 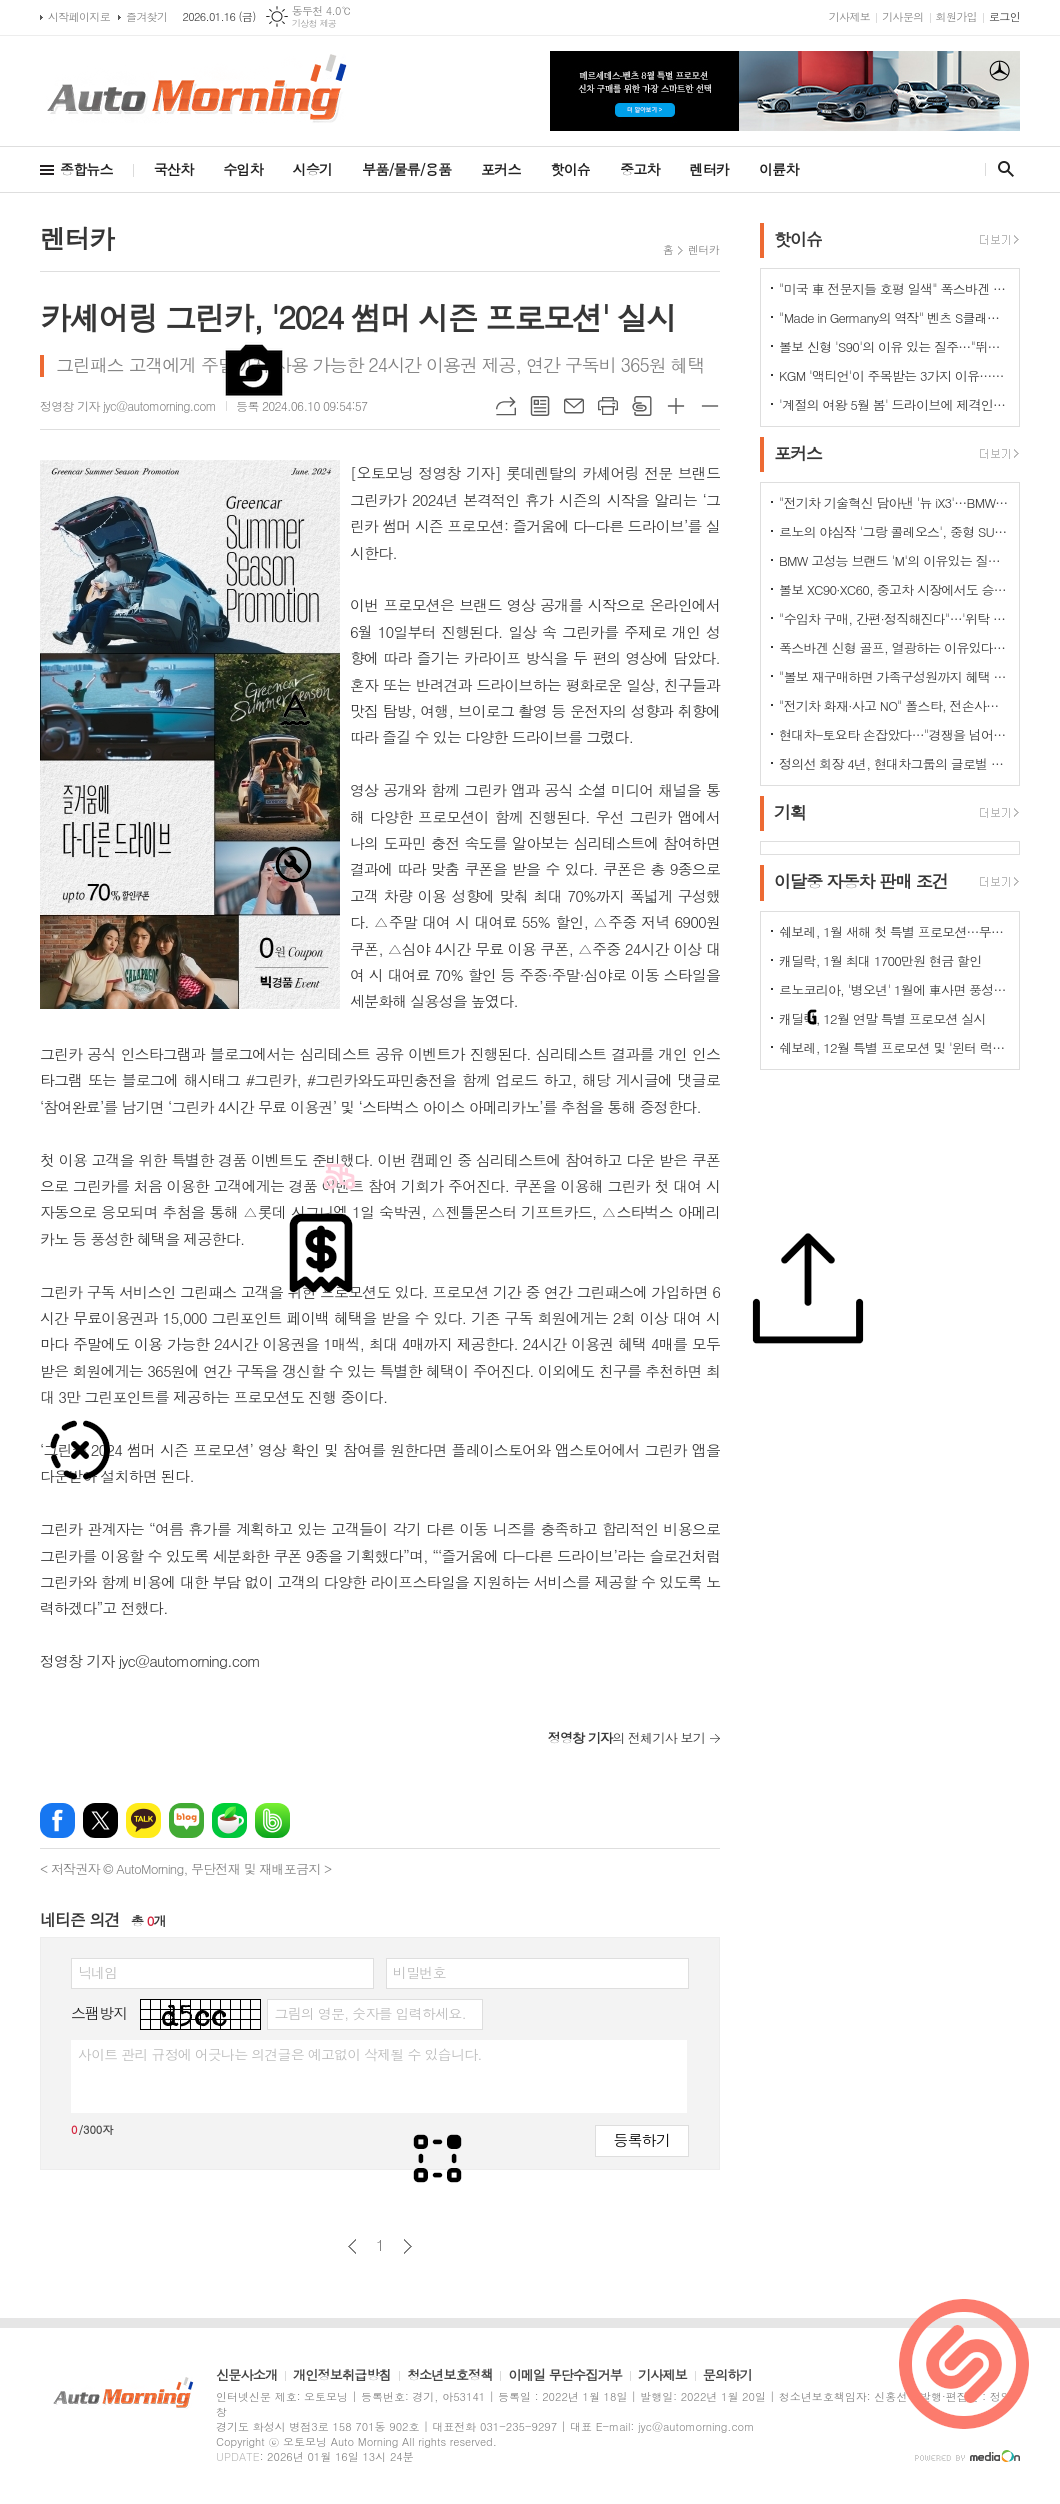 I want to click on cancel or stop a process in progress, so click(x=80, y=1450).